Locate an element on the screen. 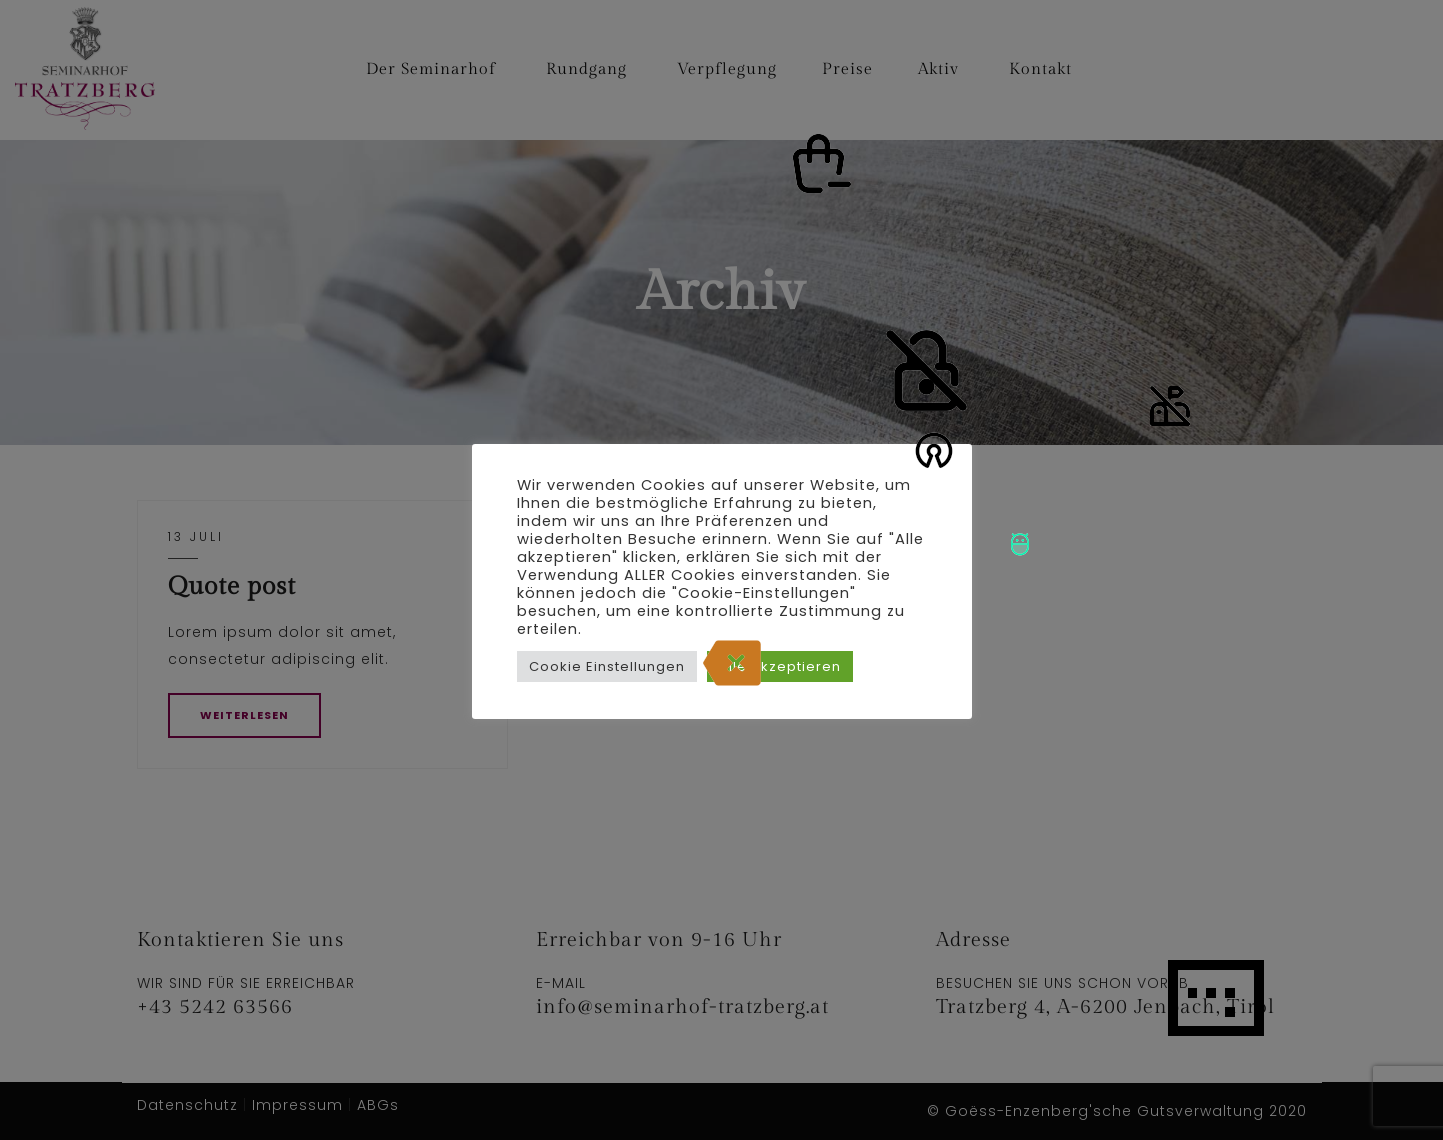  unlock or disable security lock is located at coordinates (926, 370).